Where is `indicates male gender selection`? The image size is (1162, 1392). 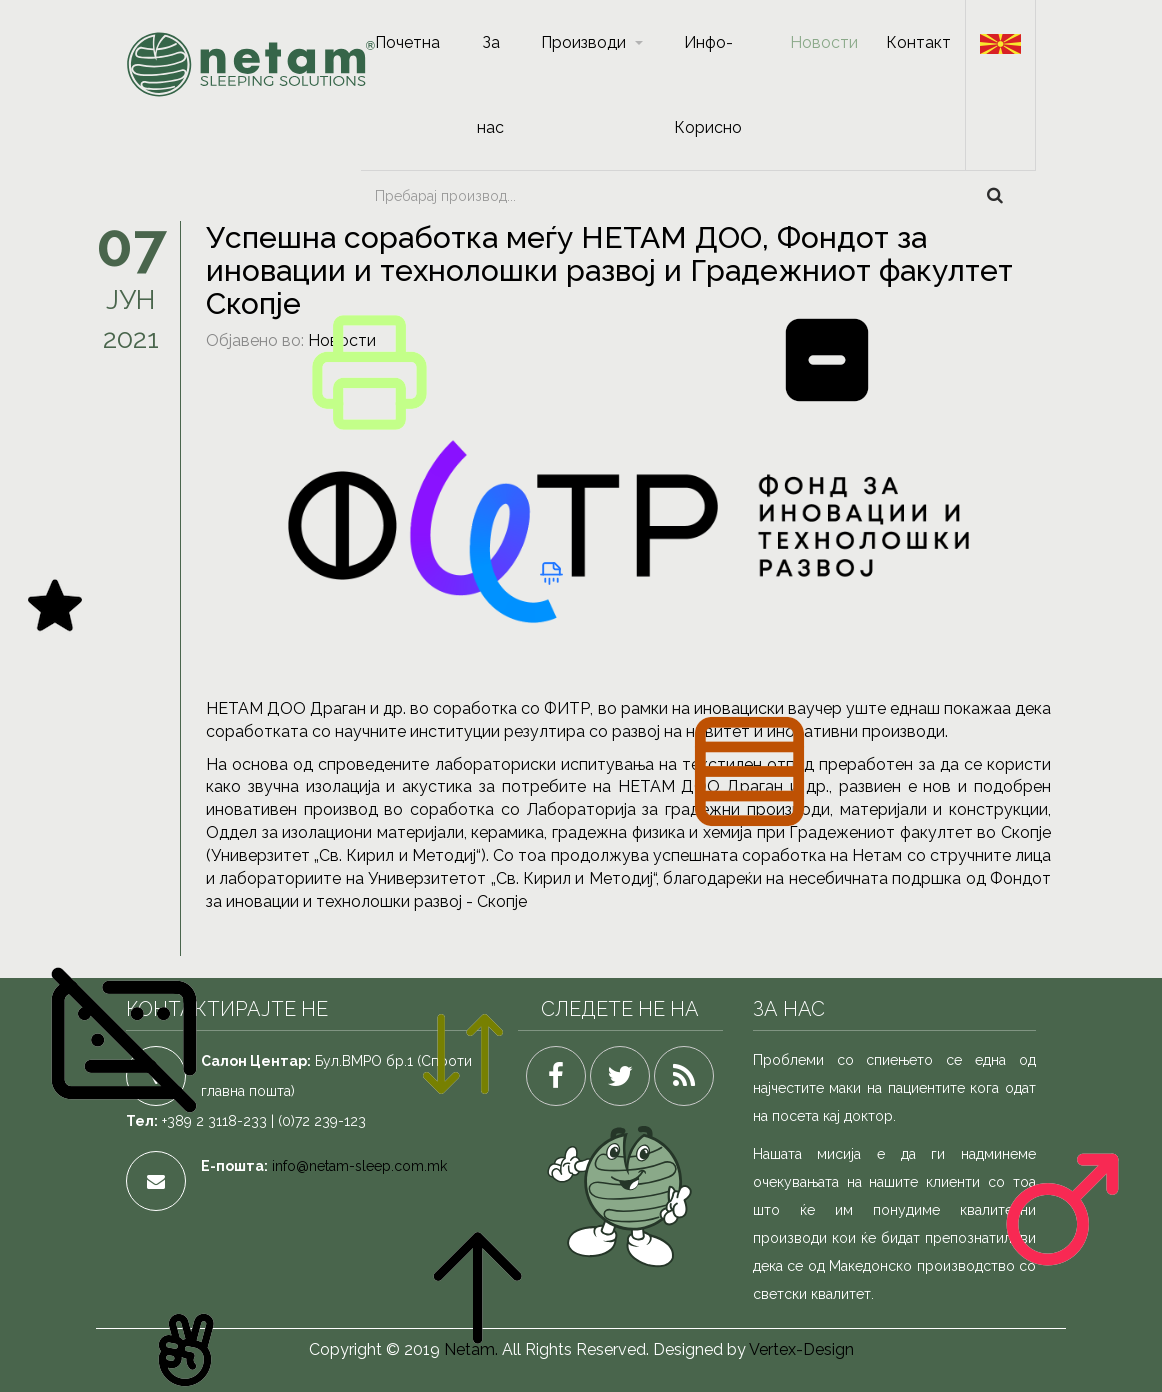
indicates male gender selection is located at coordinates (1059, 1212).